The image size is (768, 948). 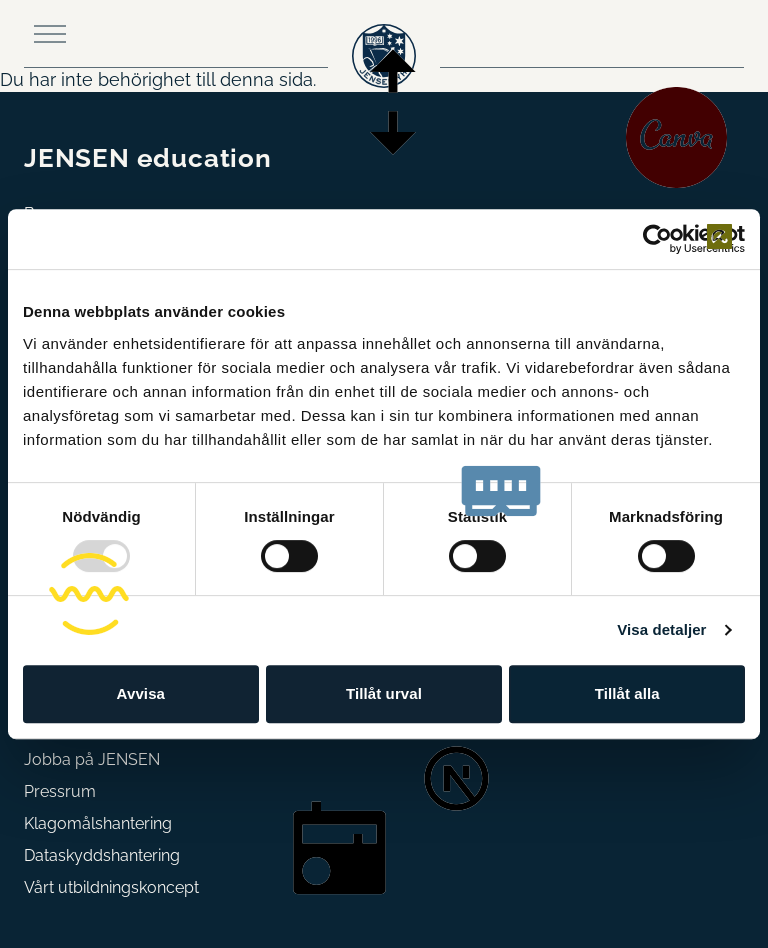 I want to click on open avira antivirus software, so click(x=719, y=236).